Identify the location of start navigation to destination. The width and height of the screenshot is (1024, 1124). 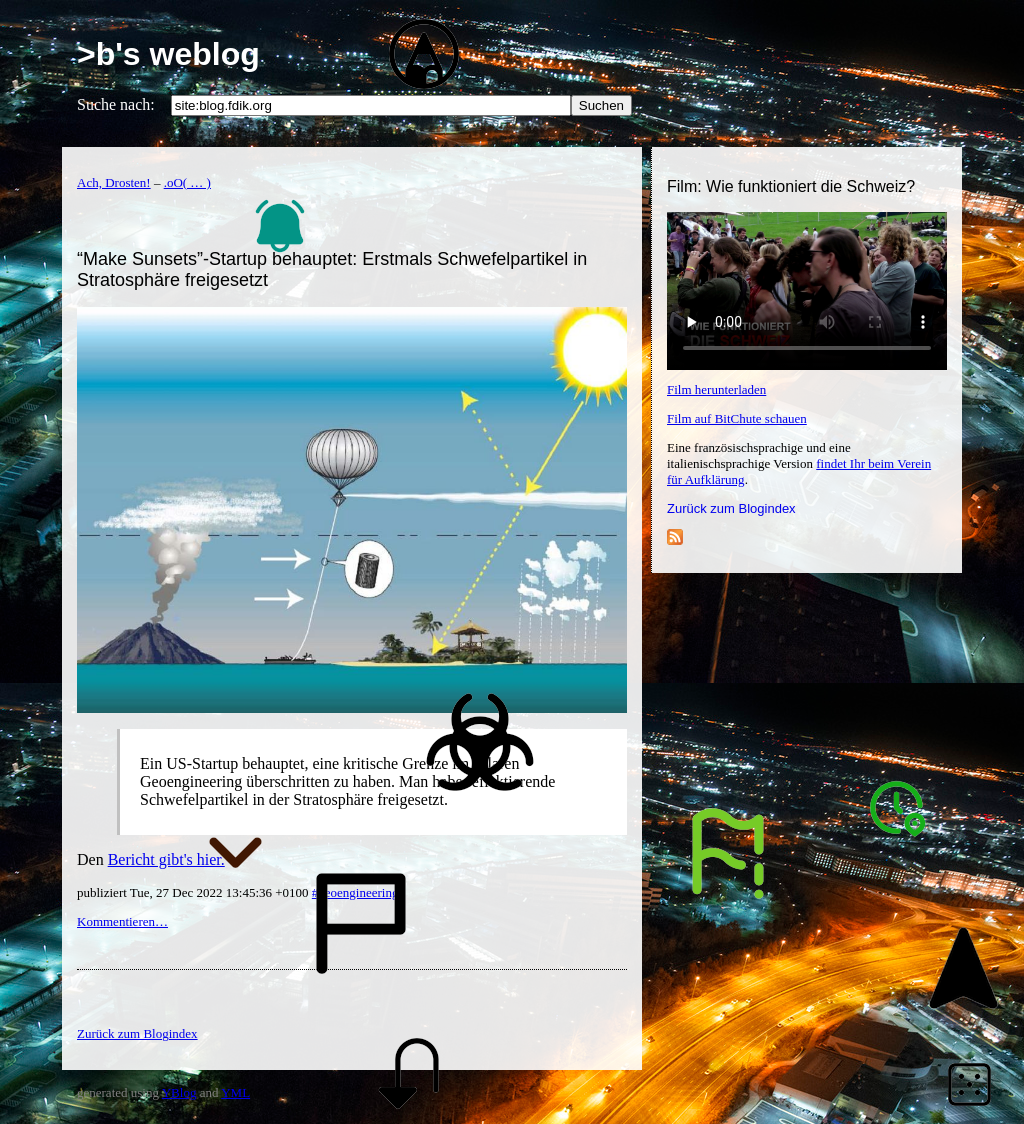
(963, 967).